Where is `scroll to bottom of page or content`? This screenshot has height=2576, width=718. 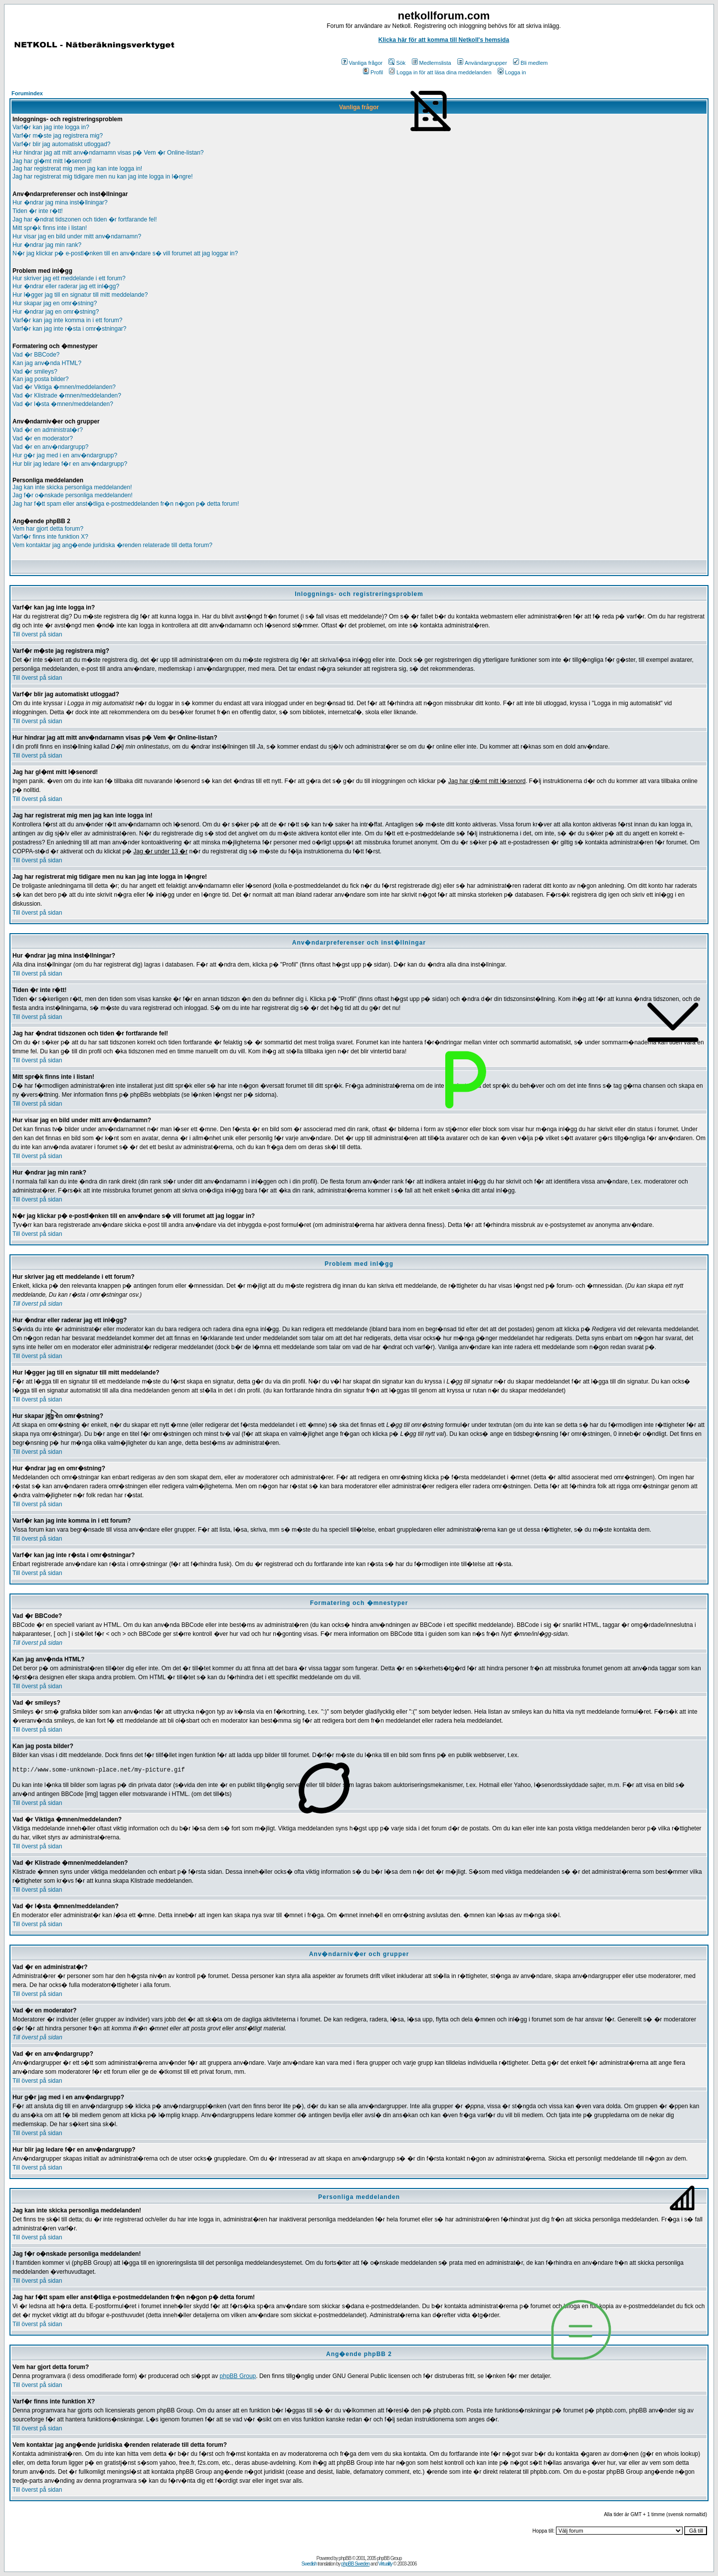 scroll to bottom of page or content is located at coordinates (673, 1021).